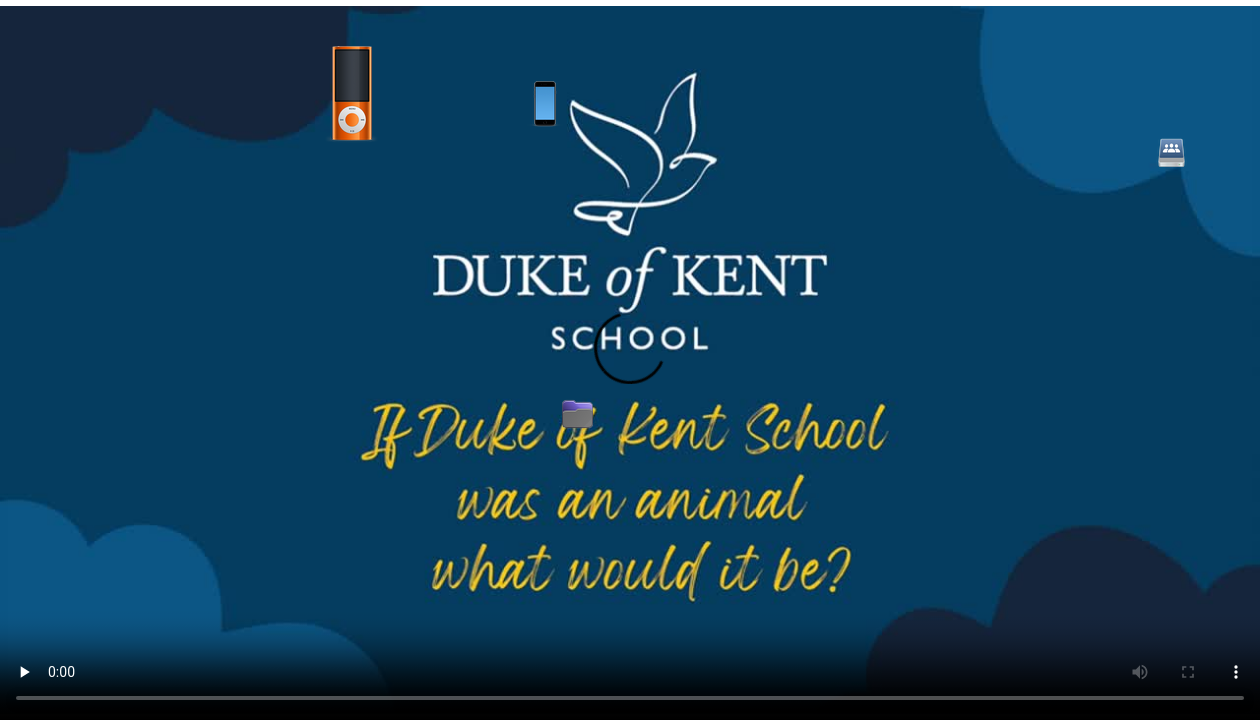 The height and width of the screenshot is (720, 1260). What do you see at coordinates (545, 104) in the screenshot?
I see `iPhone SE device icon` at bounding box center [545, 104].